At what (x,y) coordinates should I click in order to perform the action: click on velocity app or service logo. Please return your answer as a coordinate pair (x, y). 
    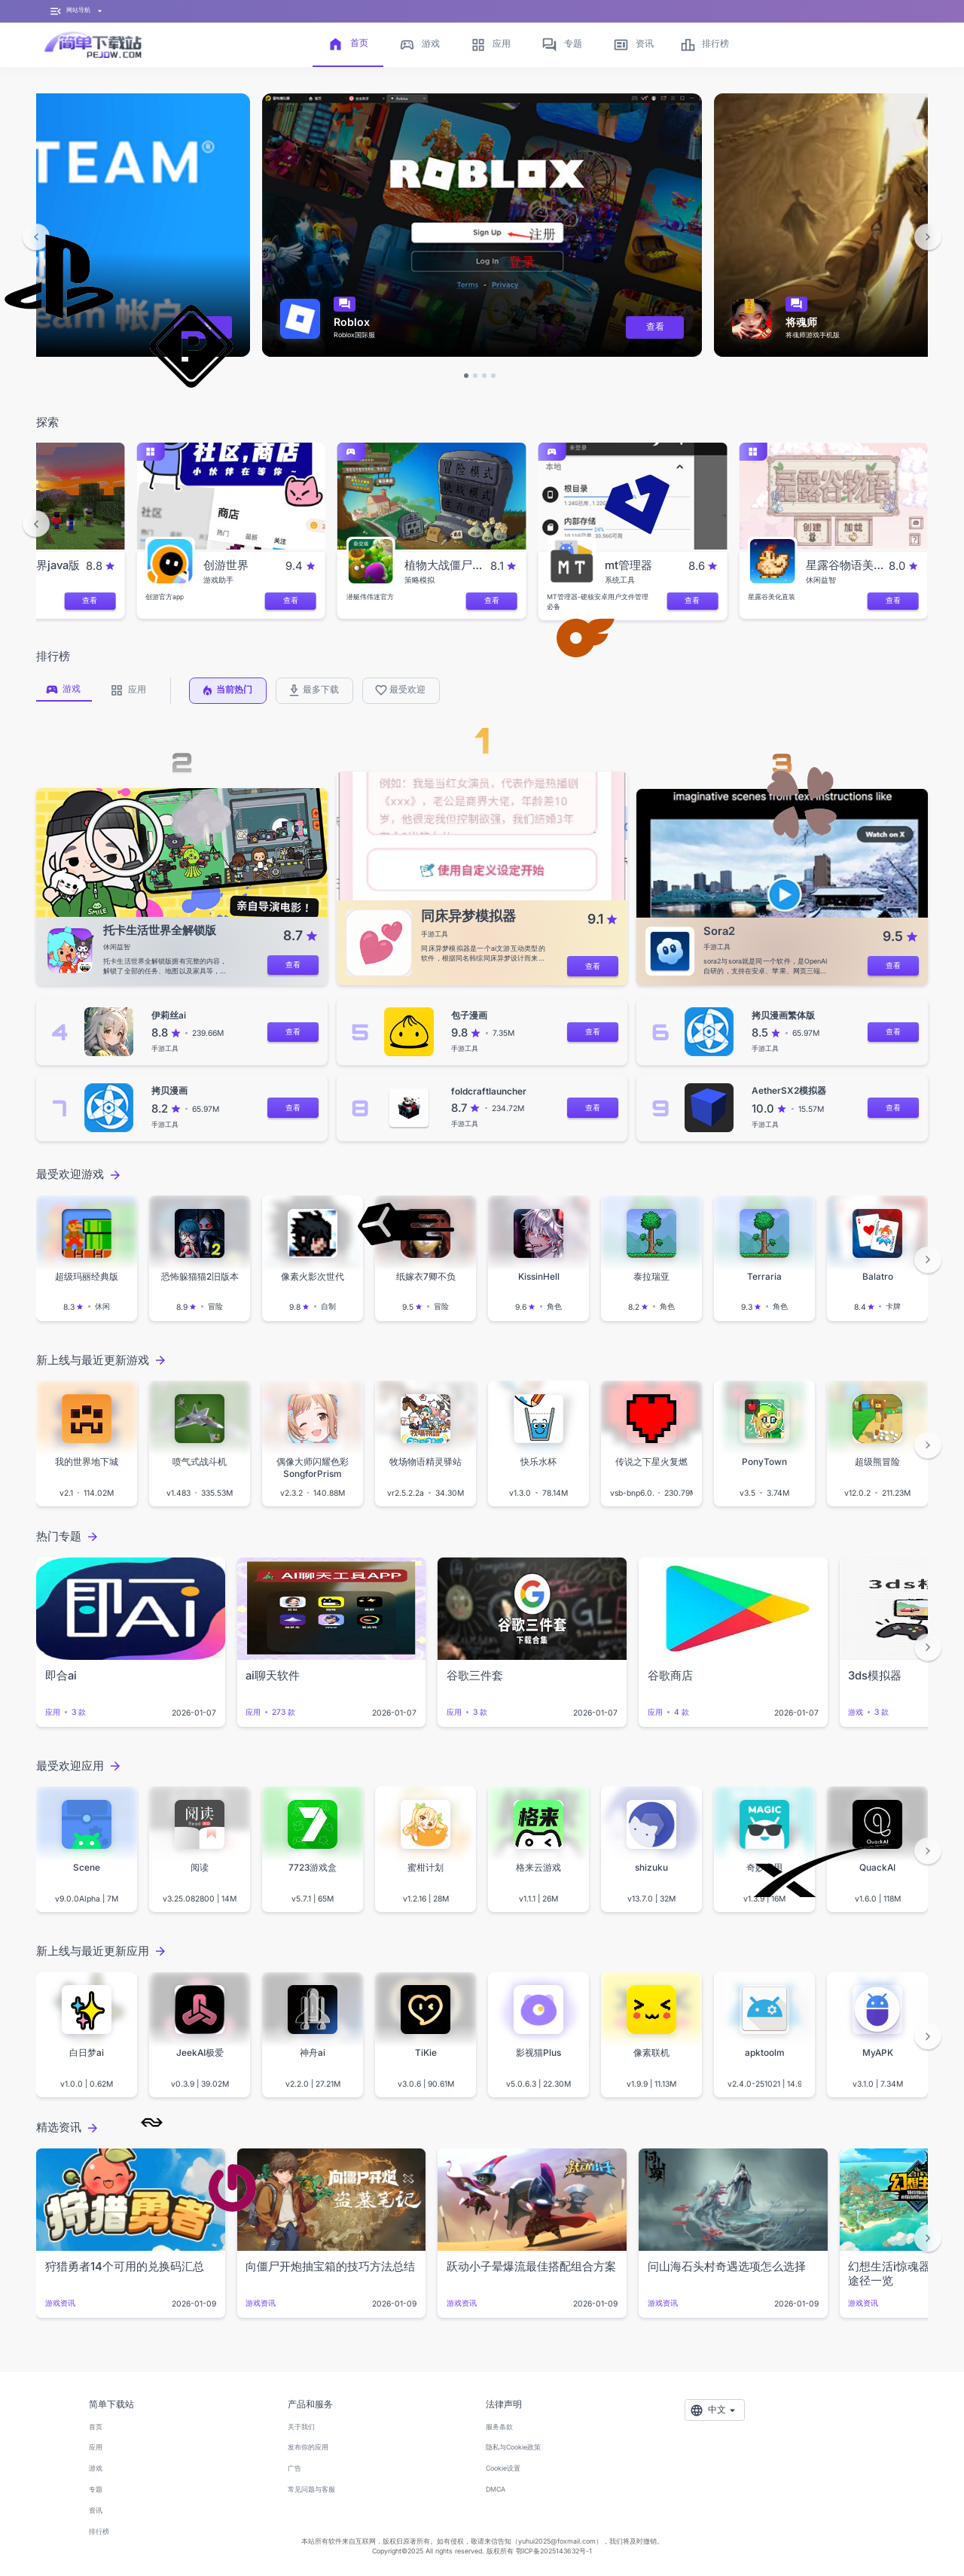
    Looking at the image, I should click on (406, 1224).